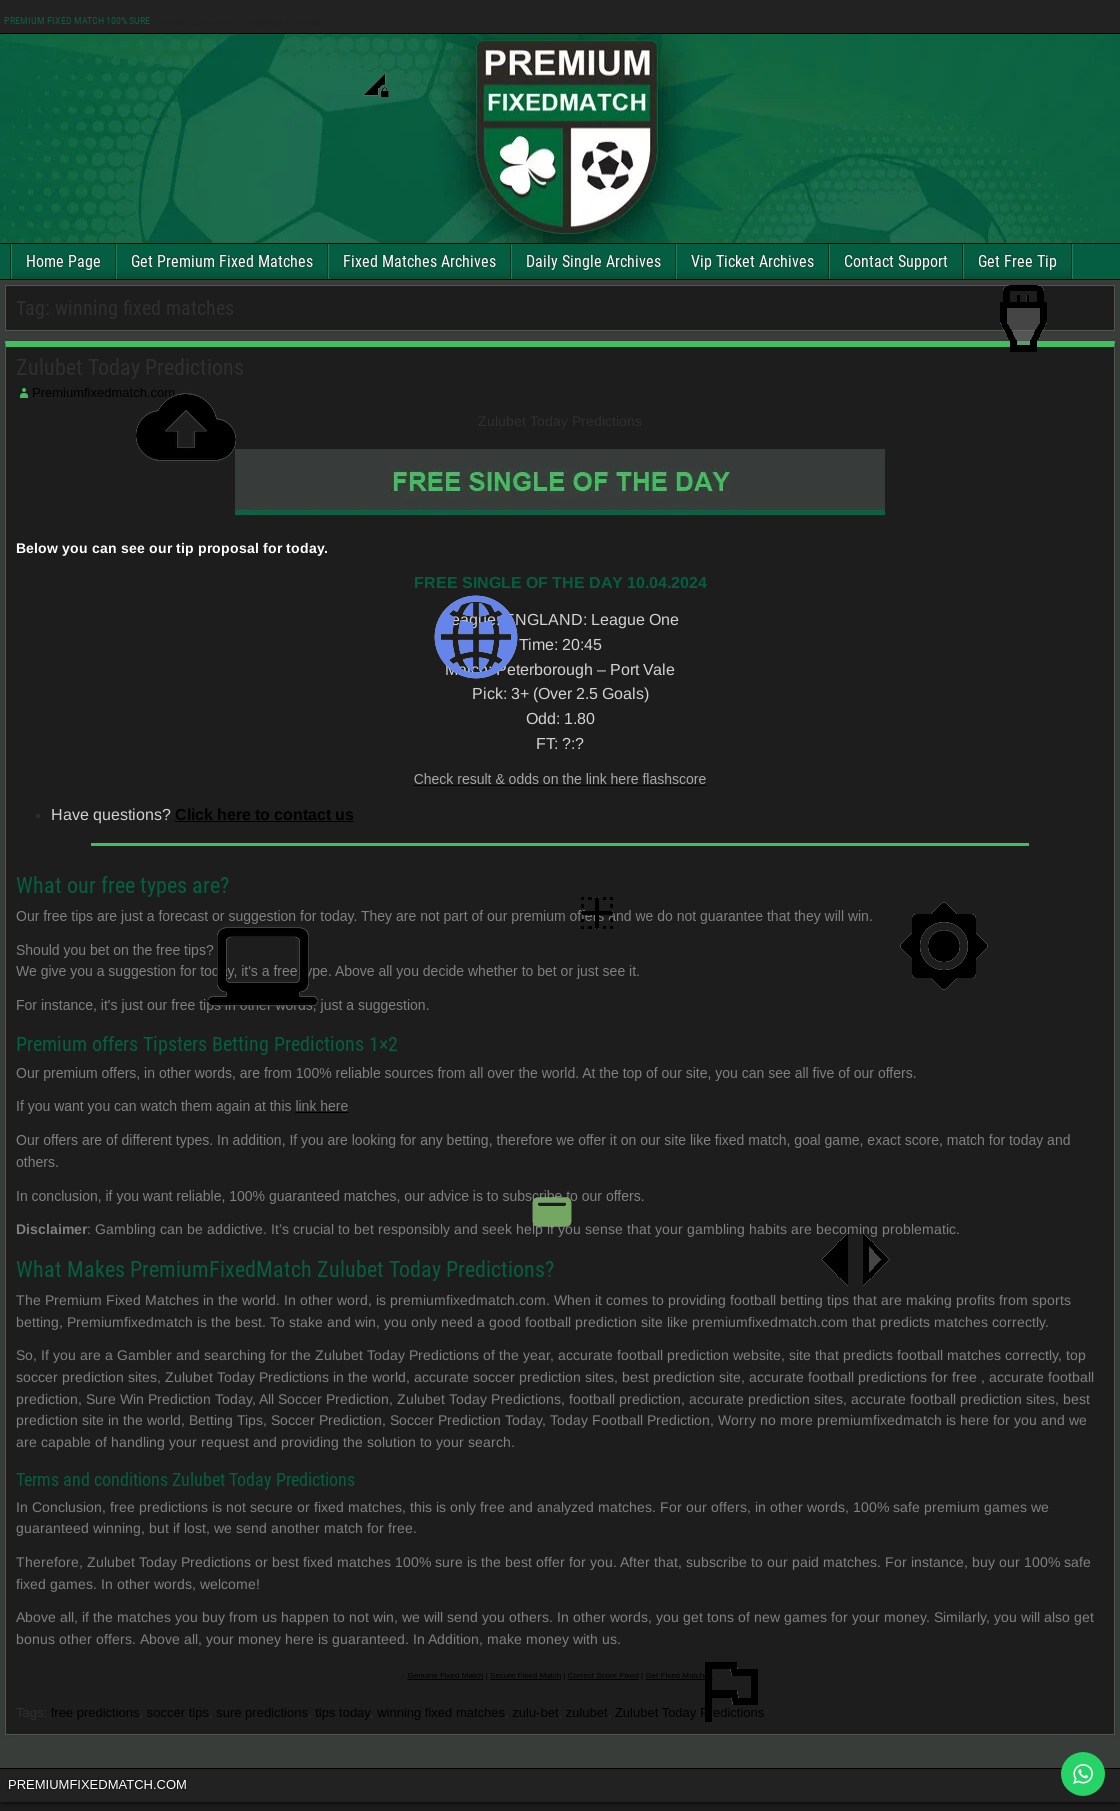  Describe the element at coordinates (1023, 318) in the screenshot. I see `configure HDMI input settings` at that location.